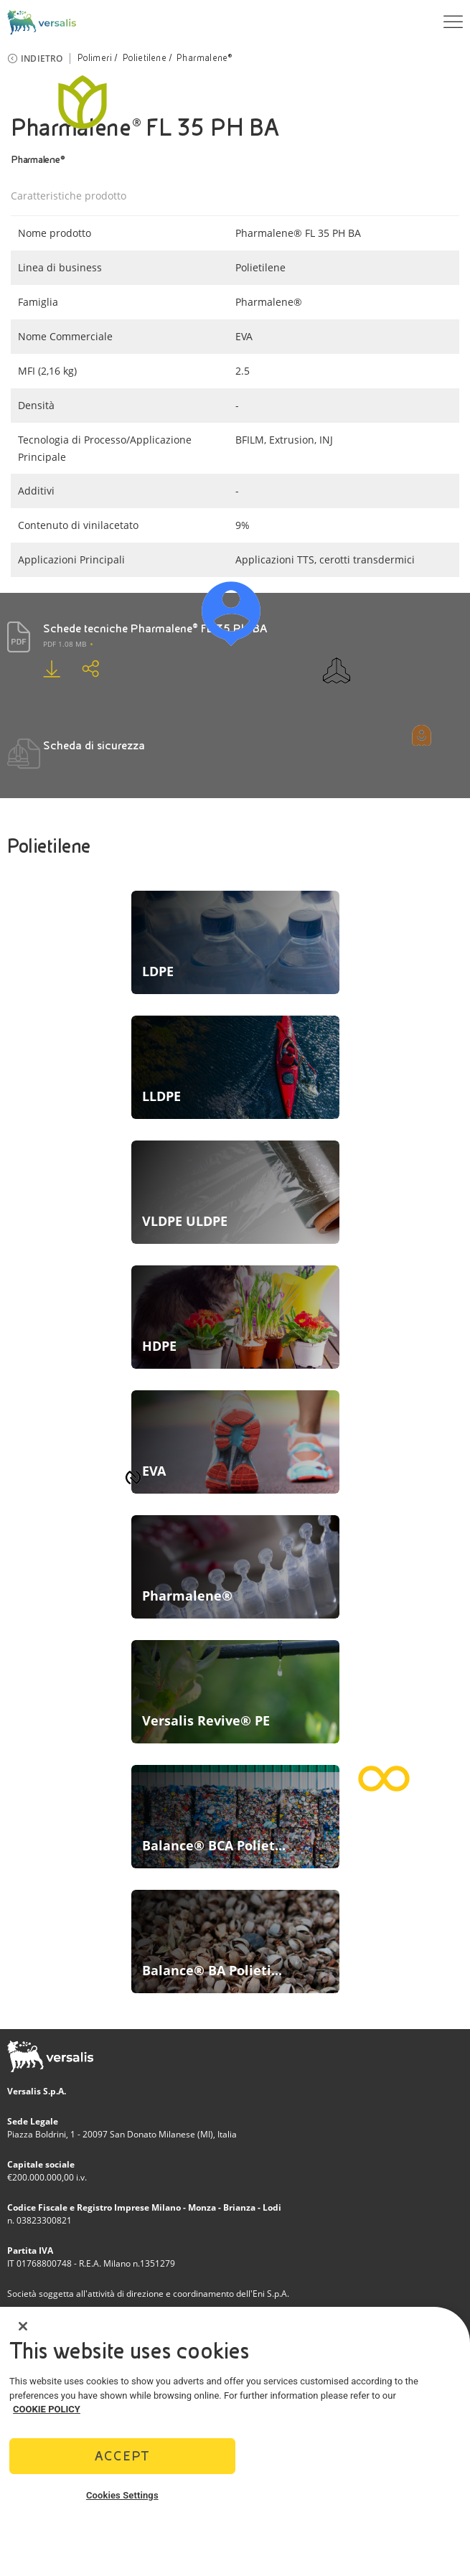 The height and width of the screenshot is (2576, 470). What do you see at coordinates (337, 670) in the screenshot?
I see `open frontify brand management platform` at bounding box center [337, 670].